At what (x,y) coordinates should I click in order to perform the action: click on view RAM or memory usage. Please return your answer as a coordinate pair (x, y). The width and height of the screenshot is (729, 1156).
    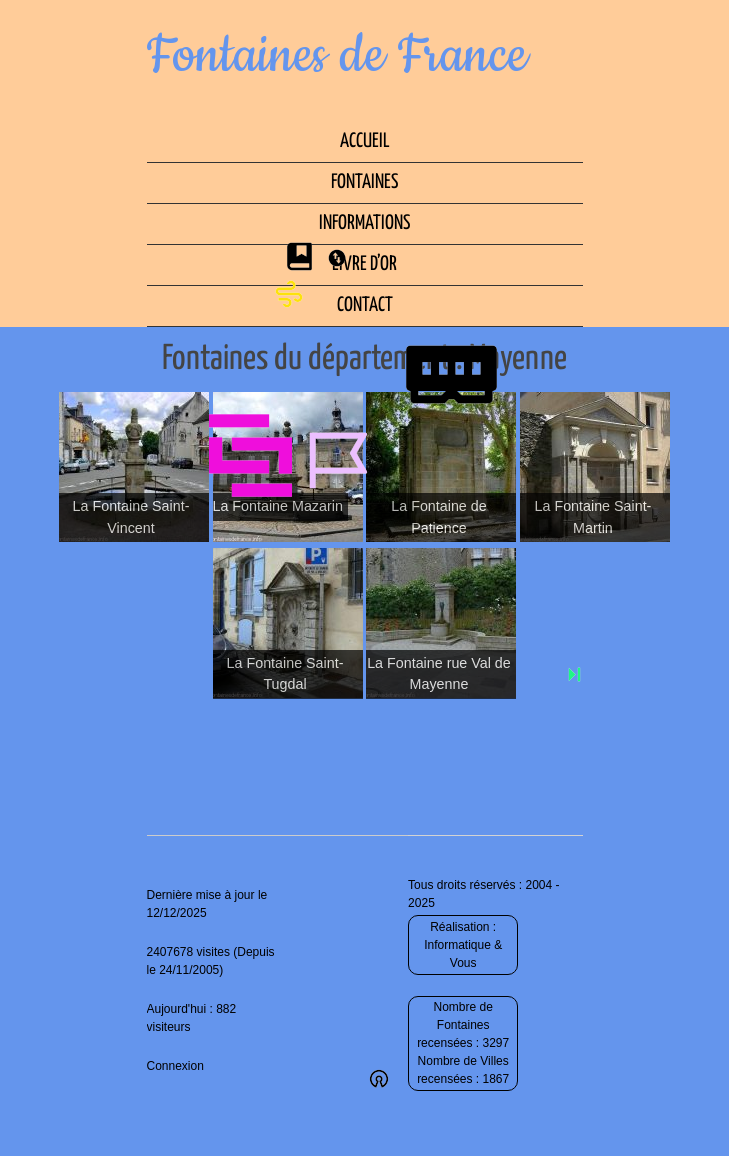
    Looking at the image, I should click on (451, 374).